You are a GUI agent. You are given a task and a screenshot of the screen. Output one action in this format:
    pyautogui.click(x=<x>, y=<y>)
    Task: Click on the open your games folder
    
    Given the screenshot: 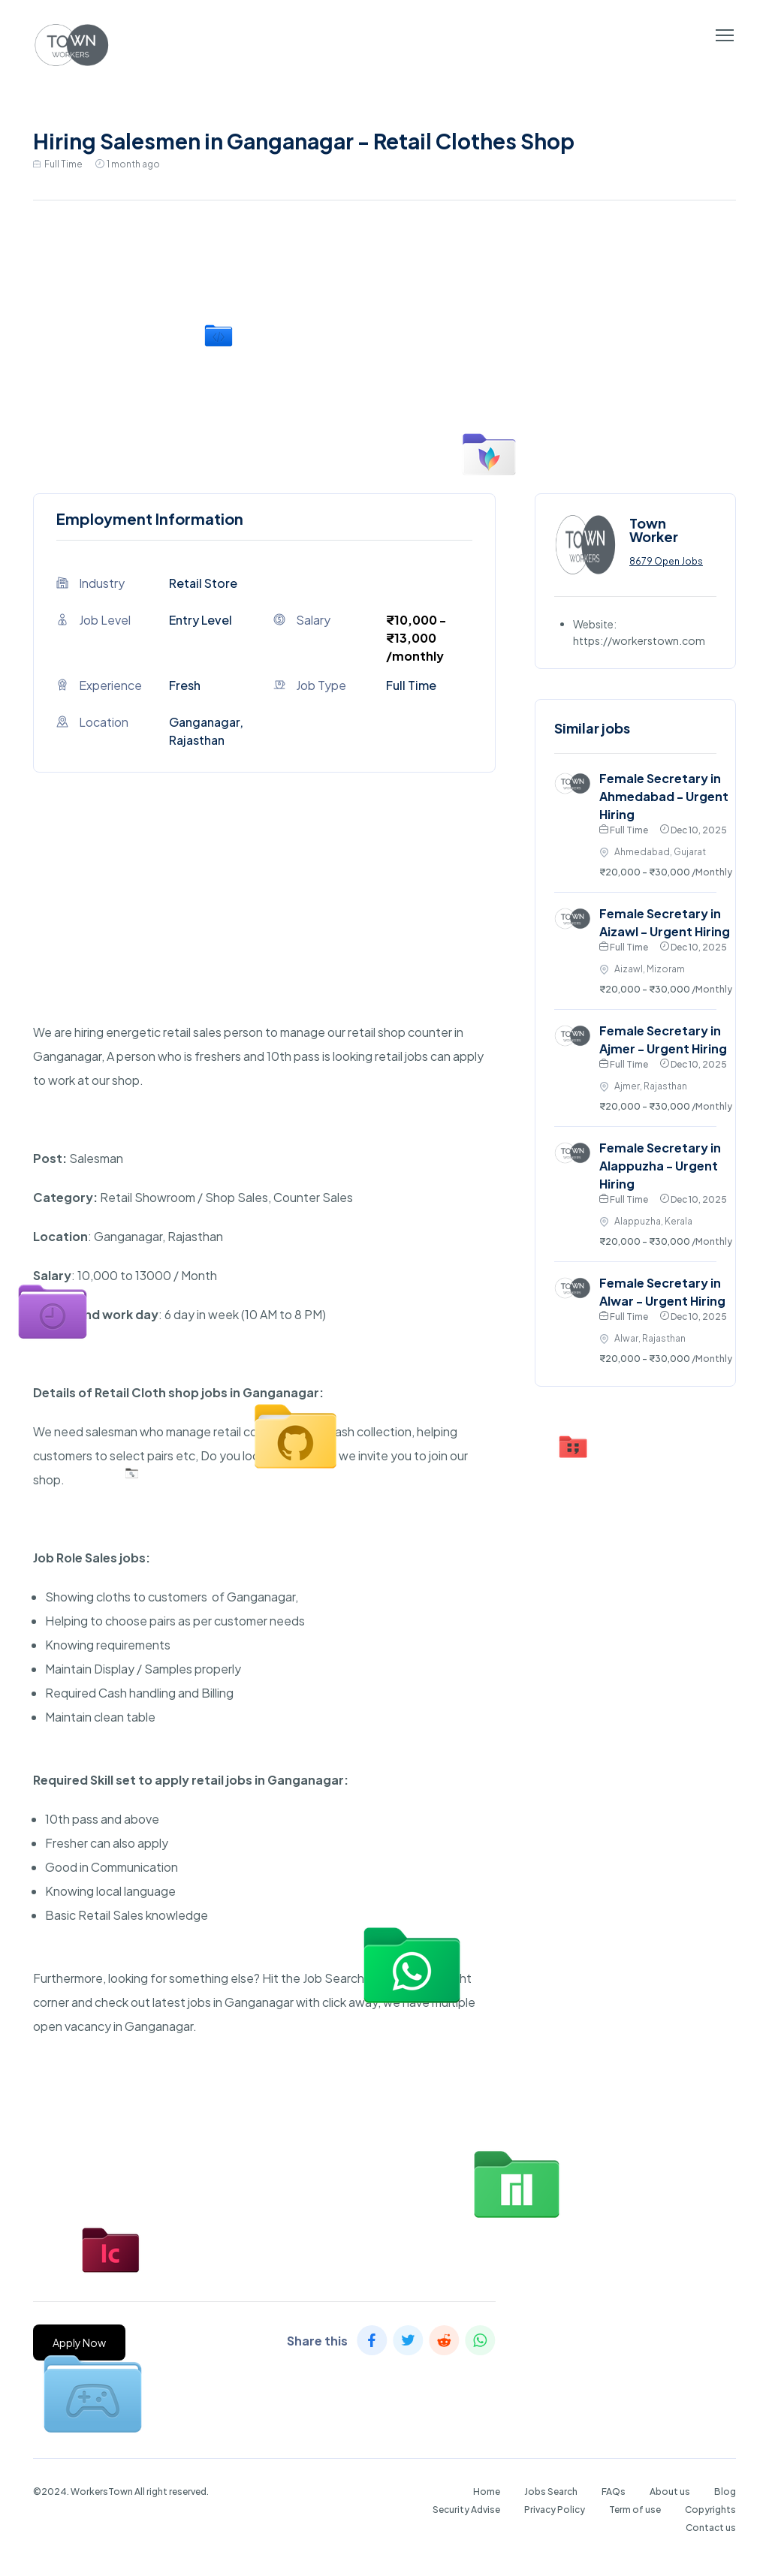 What is the action you would take?
    pyautogui.click(x=92, y=2394)
    